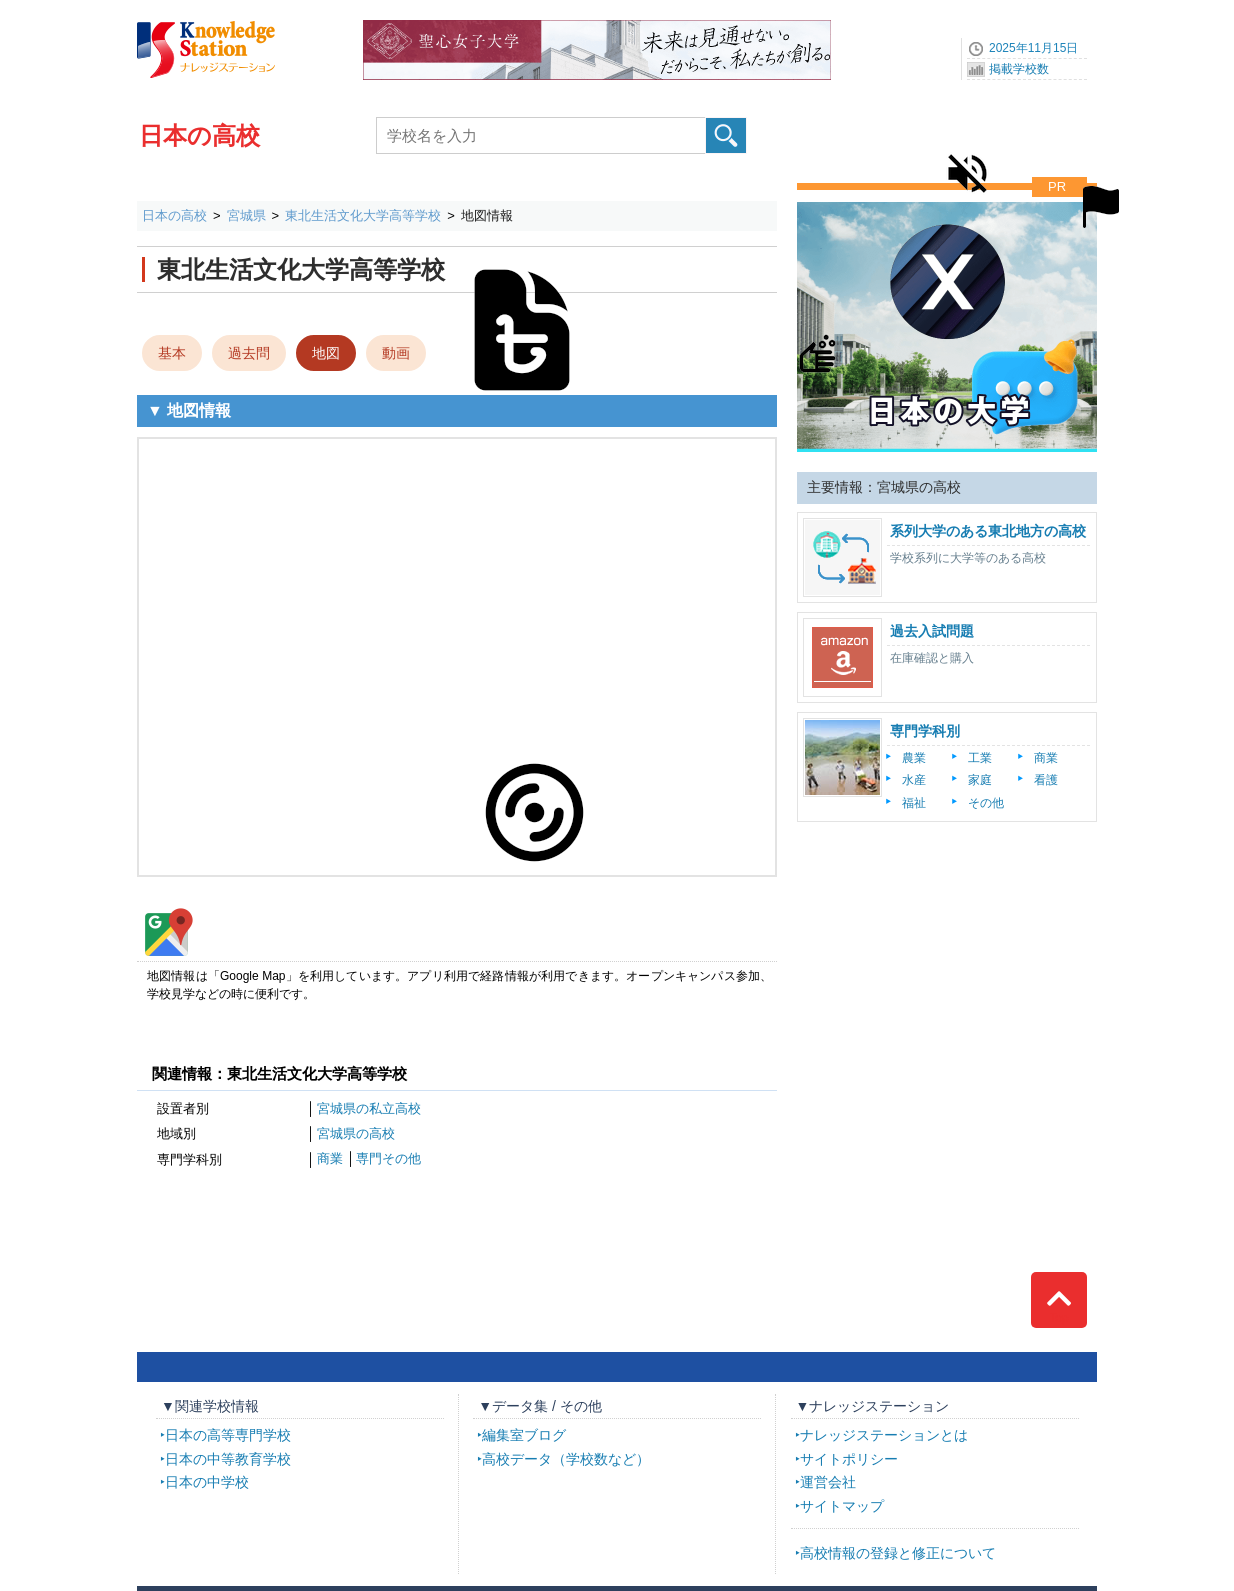 The image size is (1234, 1591). Describe the element at coordinates (534, 812) in the screenshot. I see `play or access music library` at that location.